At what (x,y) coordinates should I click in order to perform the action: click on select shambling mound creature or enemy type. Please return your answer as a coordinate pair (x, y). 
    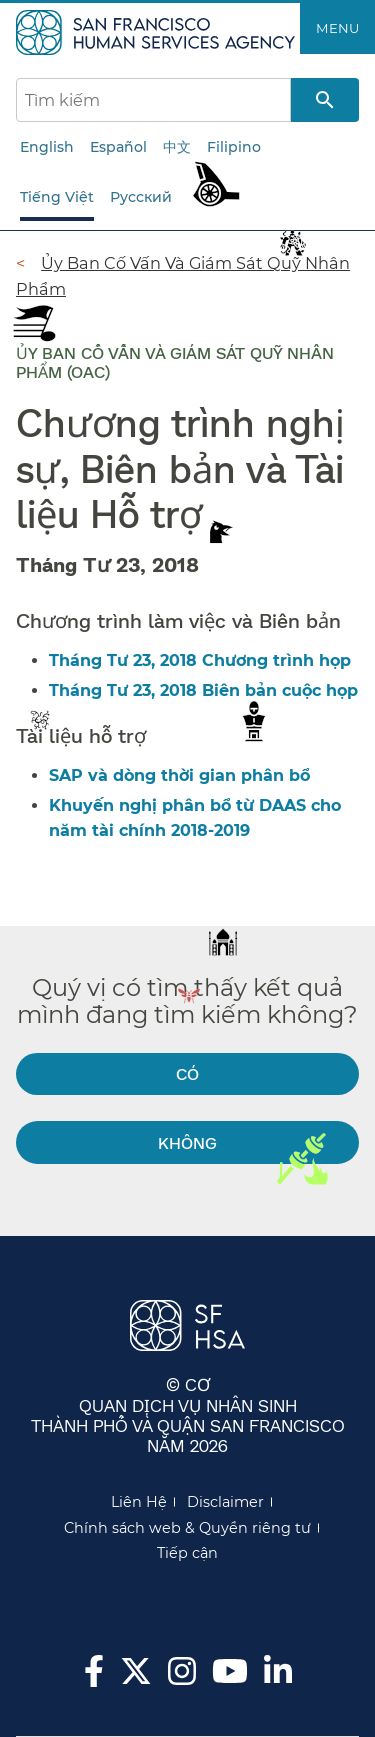
    Looking at the image, I should click on (293, 243).